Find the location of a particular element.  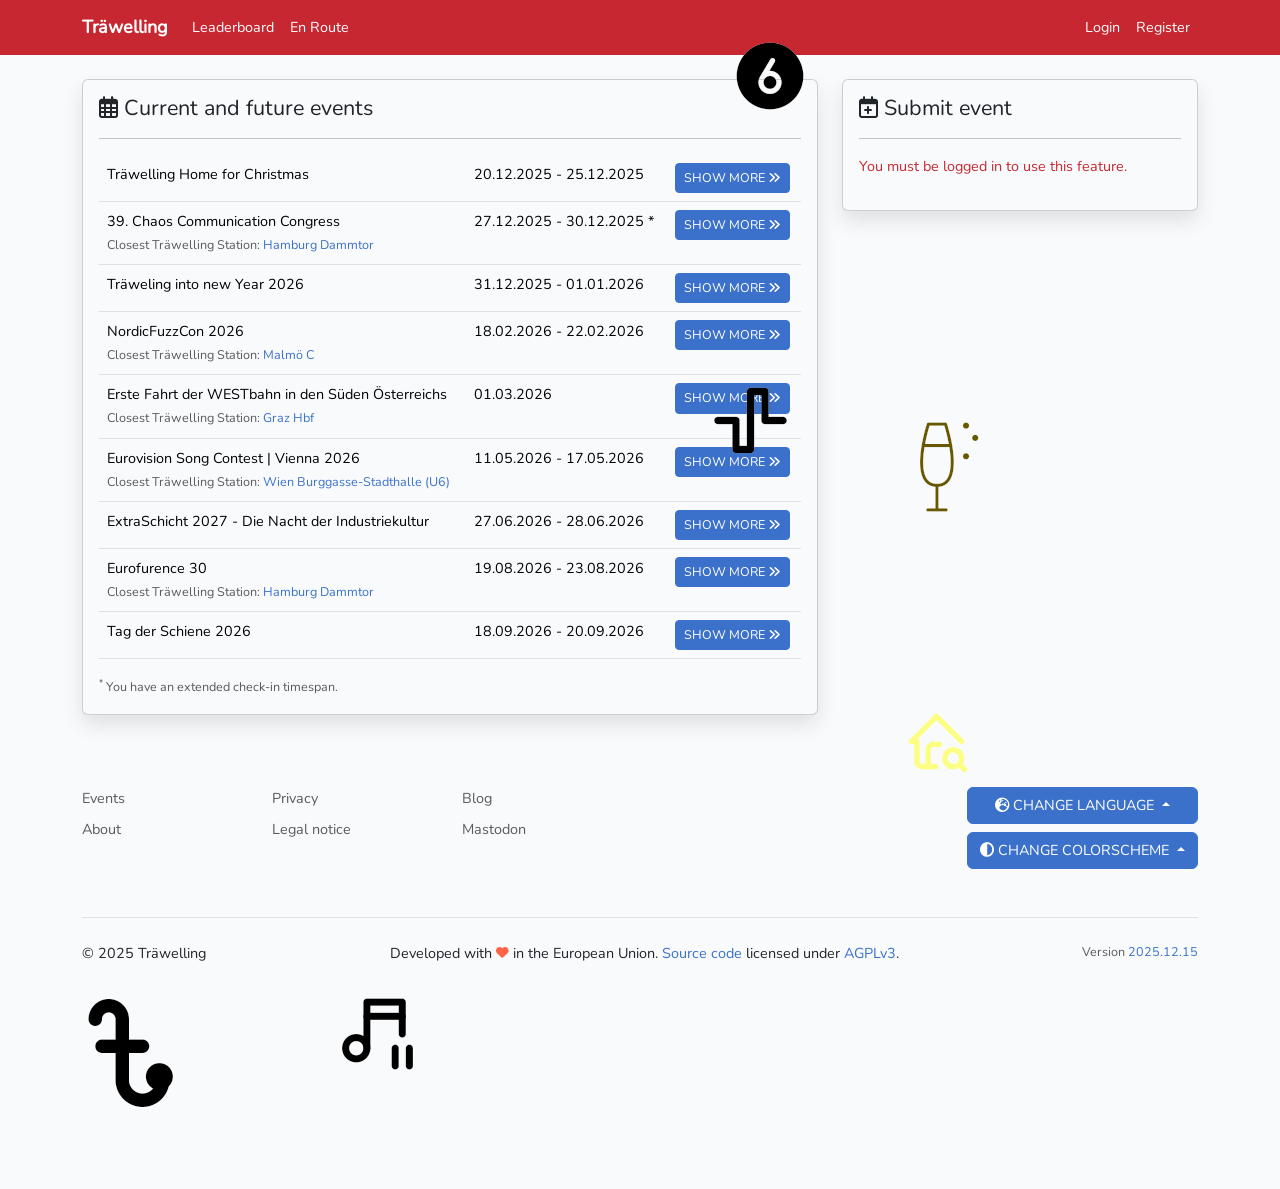

search for homes or properties is located at coordinates (936, 741).